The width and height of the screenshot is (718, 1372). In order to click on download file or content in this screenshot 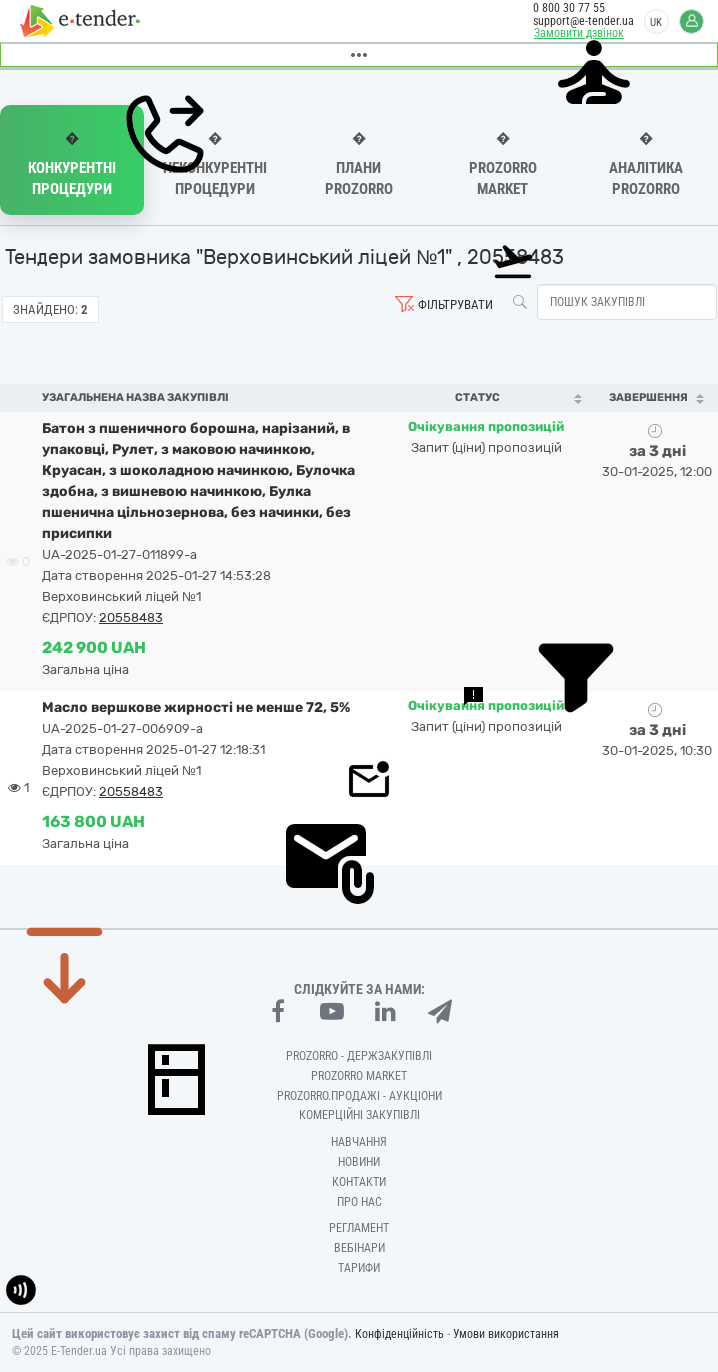, I will do `click(64, 965)`.